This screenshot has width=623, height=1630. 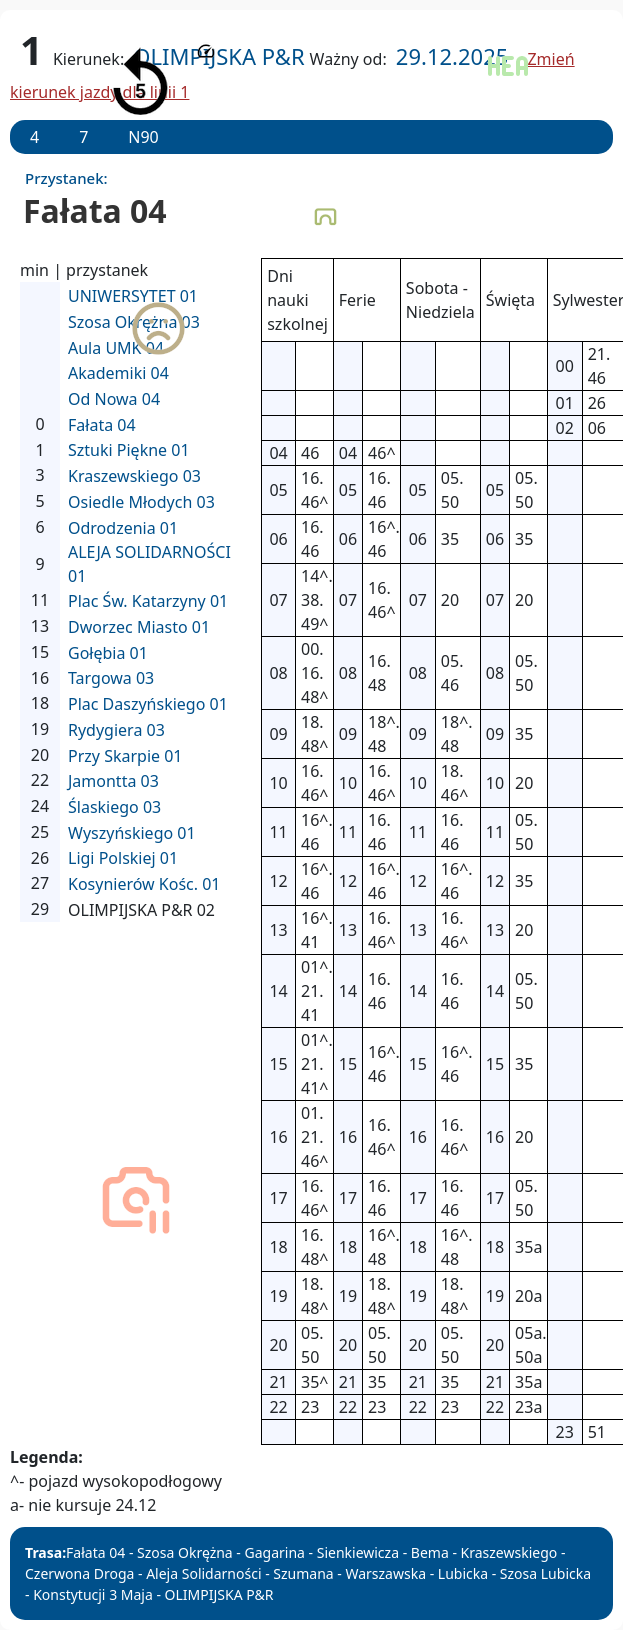 I want to click on pause video recording, so click(x=136, y=1197).